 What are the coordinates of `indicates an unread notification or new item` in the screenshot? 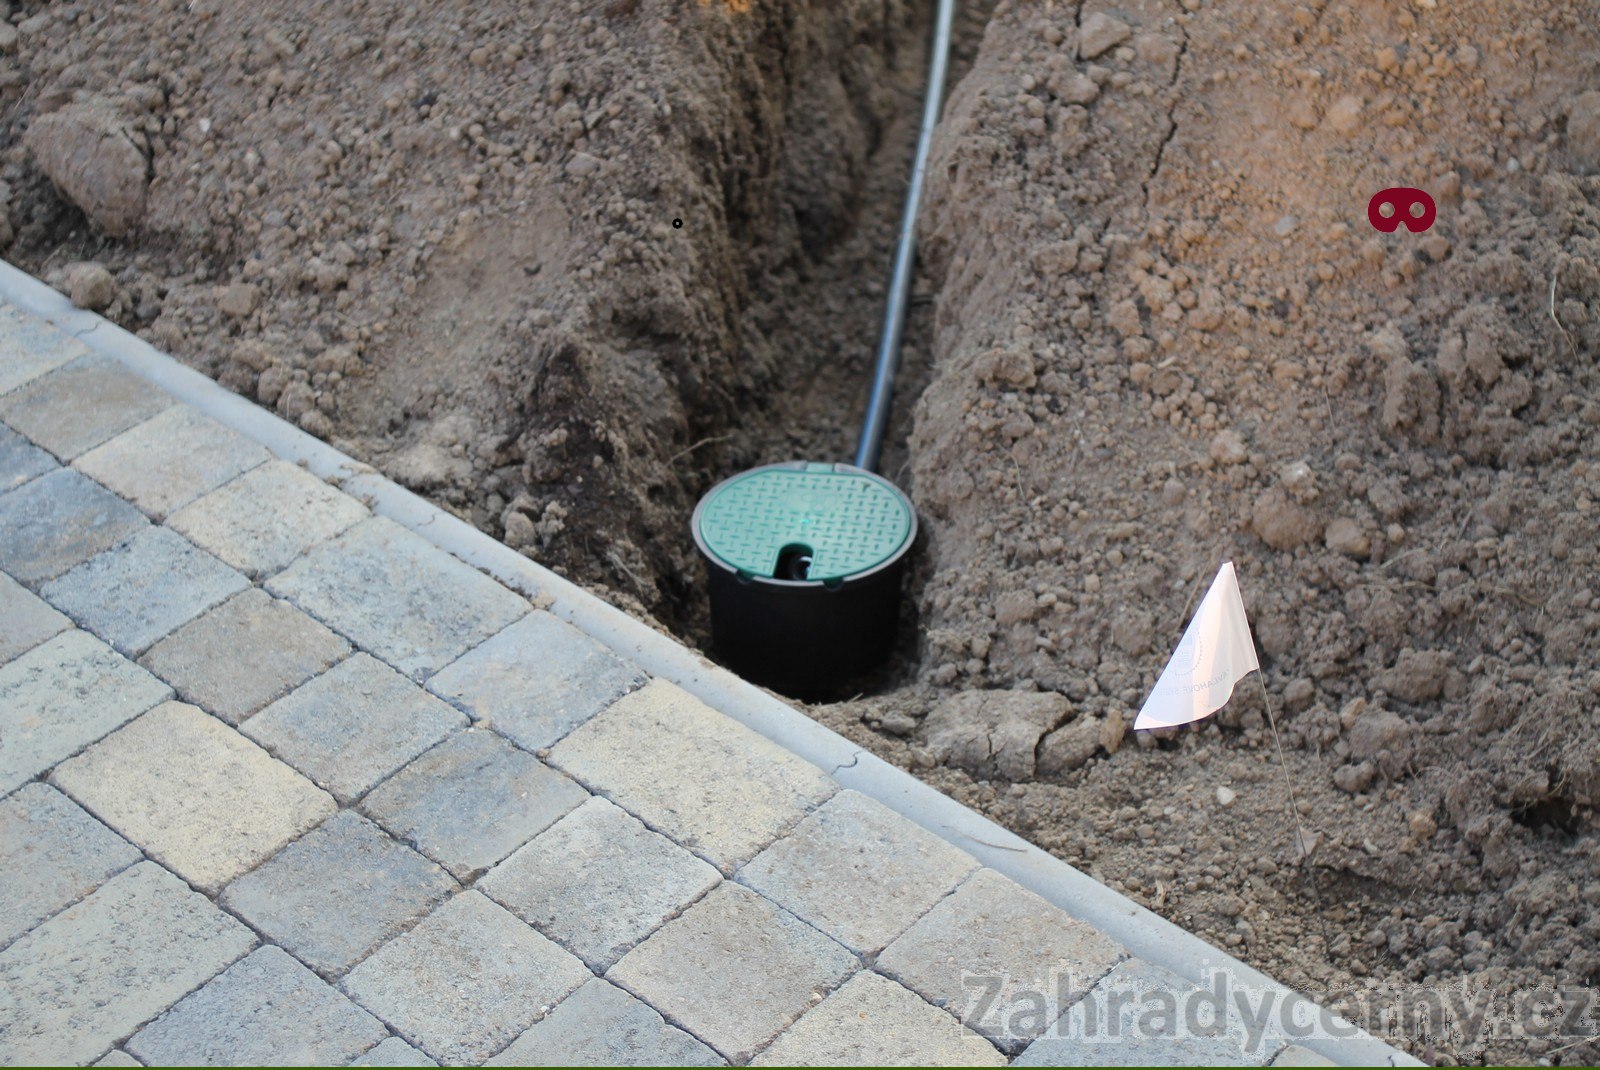 It's located at (677, 223).